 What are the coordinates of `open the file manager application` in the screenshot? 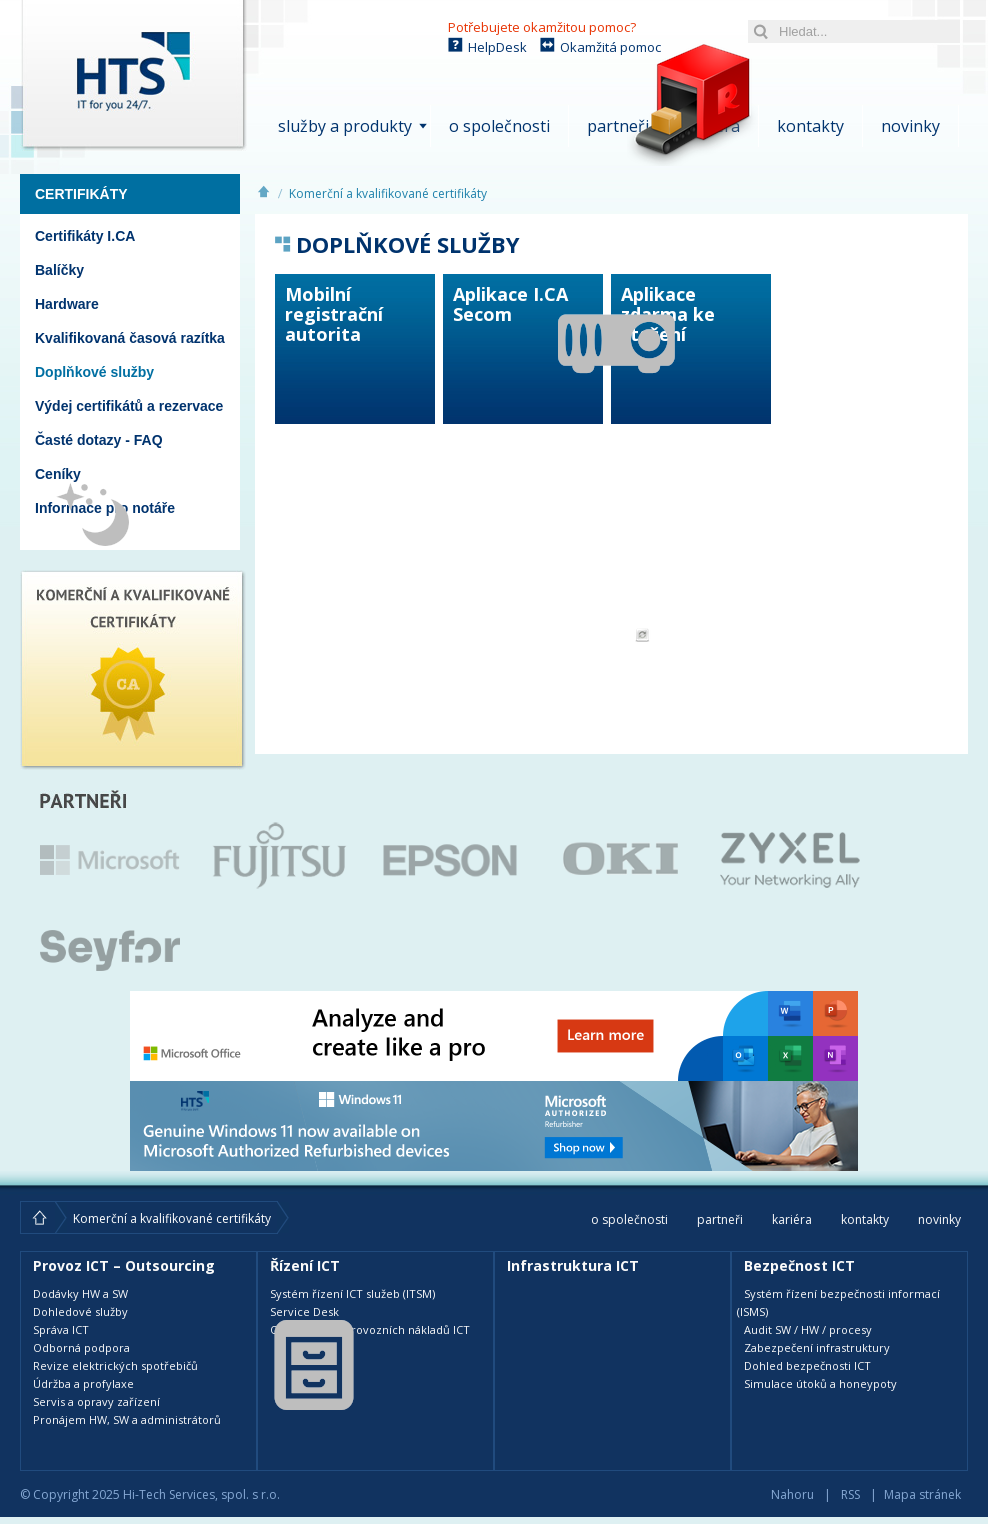 It's located at (314, 1365).